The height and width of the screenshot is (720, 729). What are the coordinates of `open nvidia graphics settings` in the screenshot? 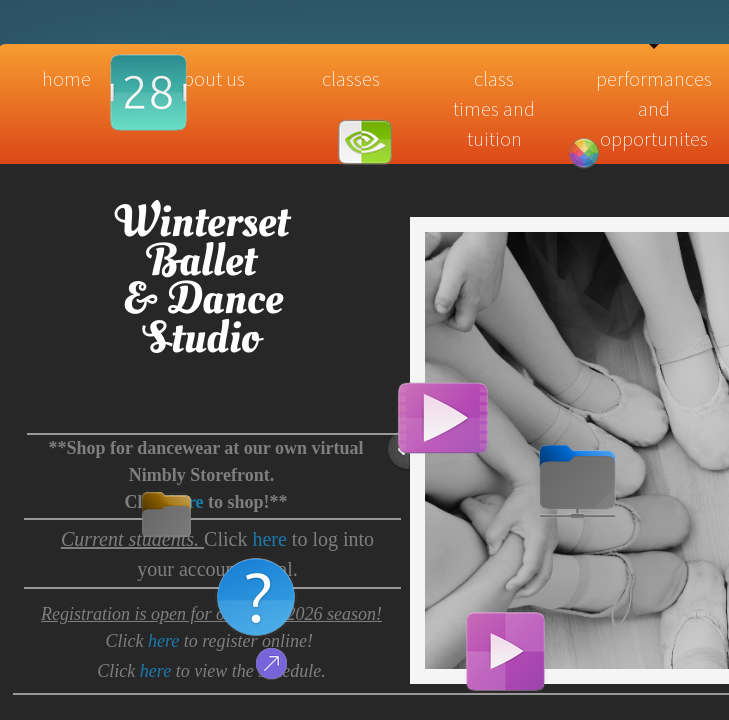 It's located at (365, 142).